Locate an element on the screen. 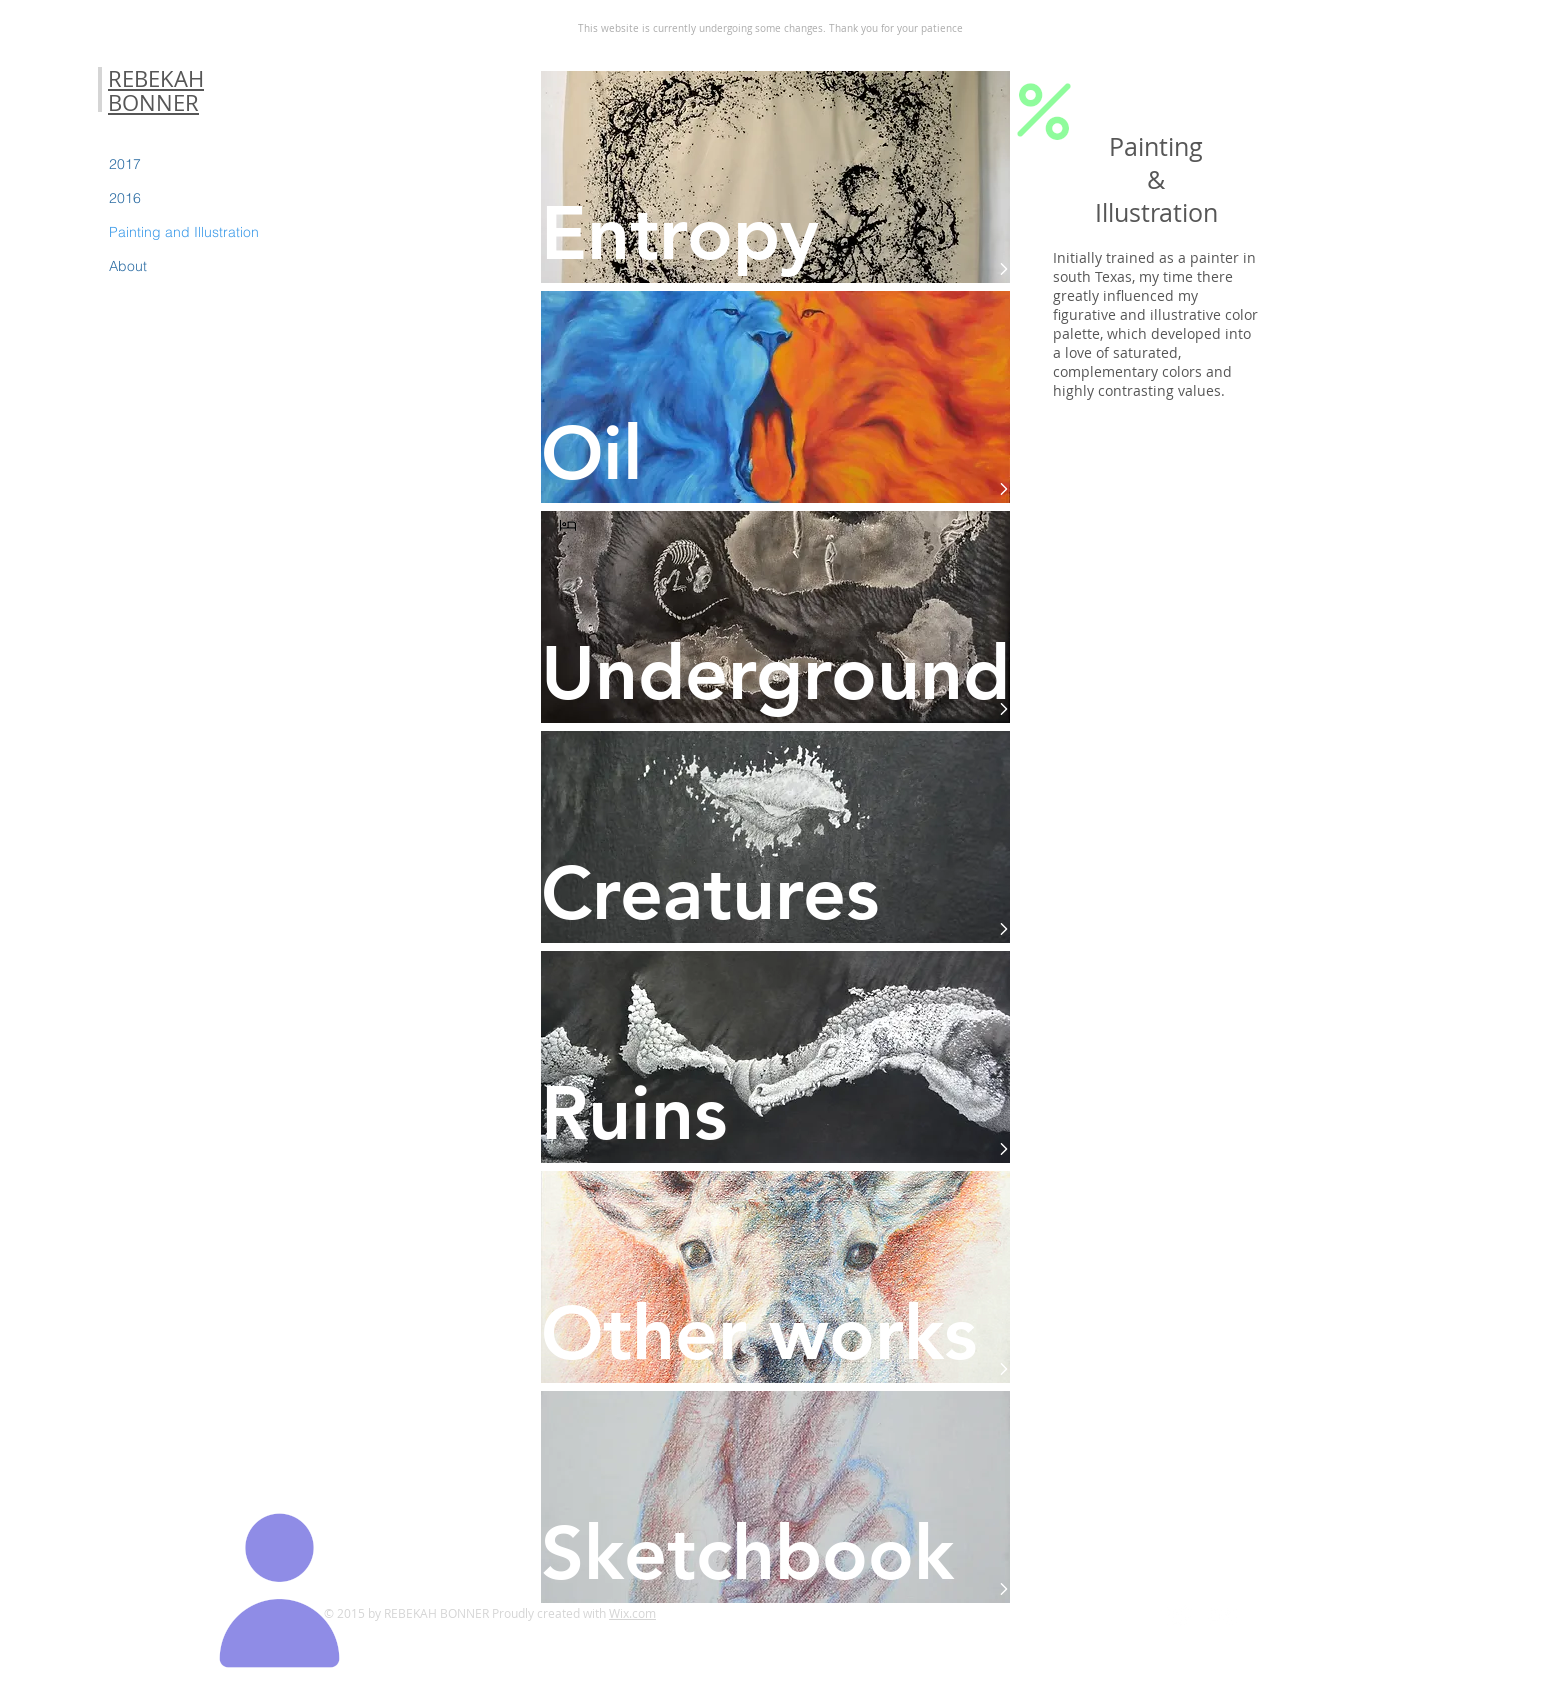  find nearby hotels or accommodations is located at coordinates (568, 525).